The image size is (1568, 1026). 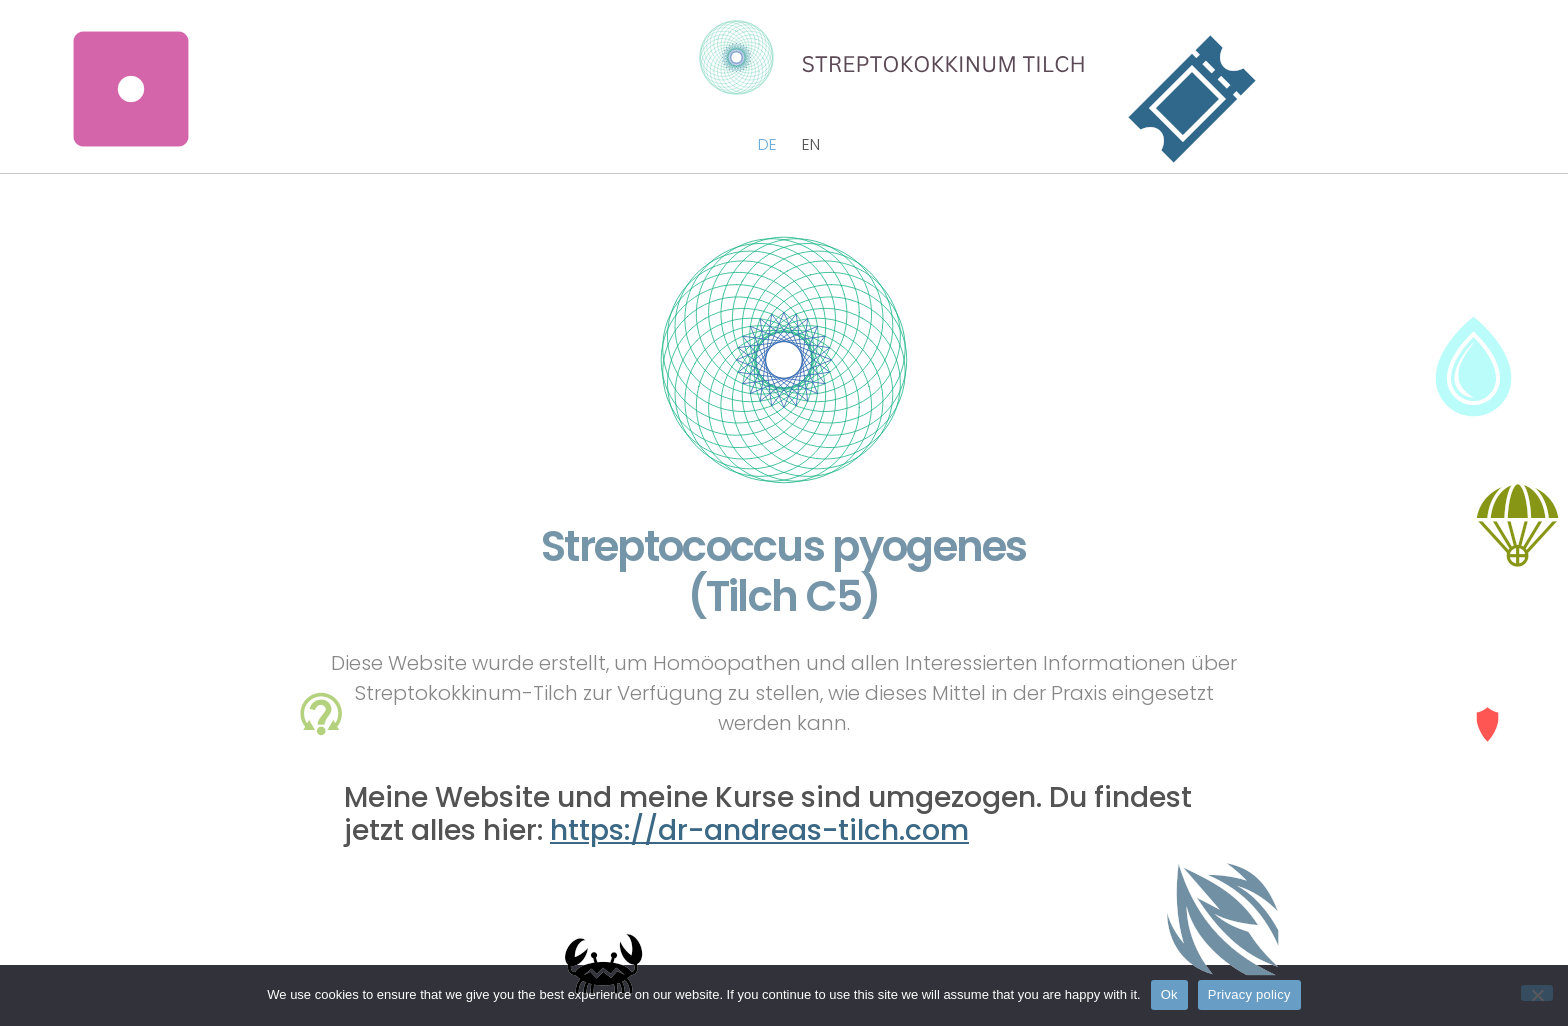 I want to click on airdrop or delivery incoming, so click(x=1517, y=525).